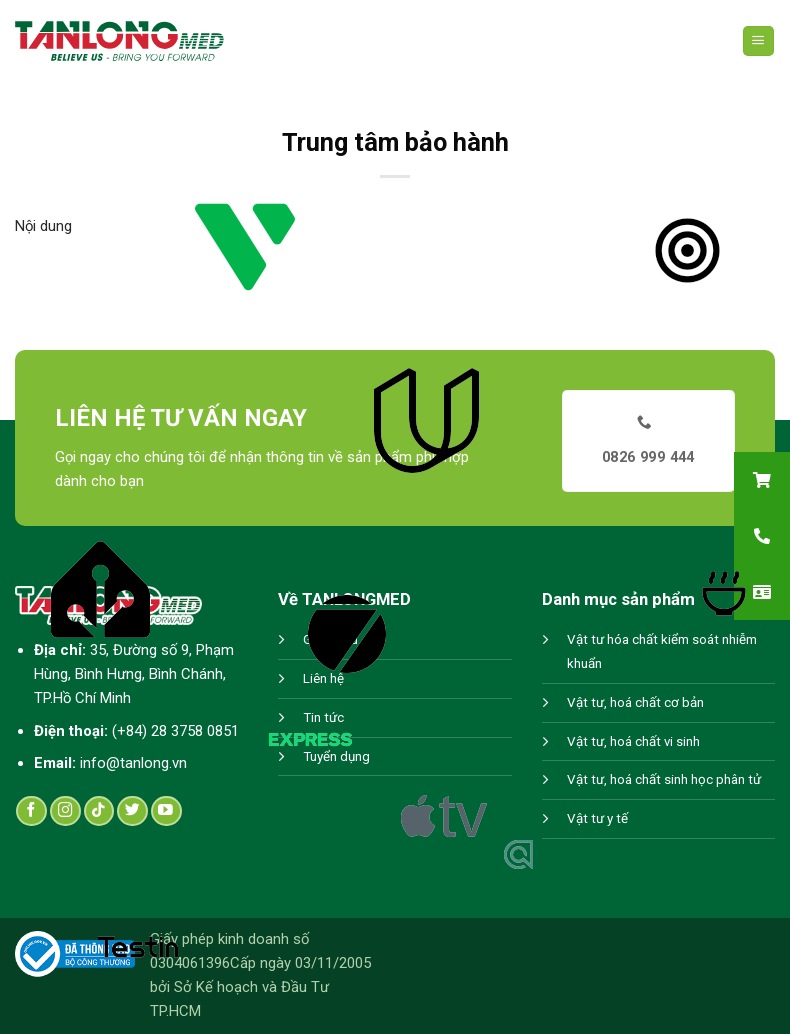  Describe the element at coordinates (724, 596) in the screenshot. I see `view food or dining options` at that location.